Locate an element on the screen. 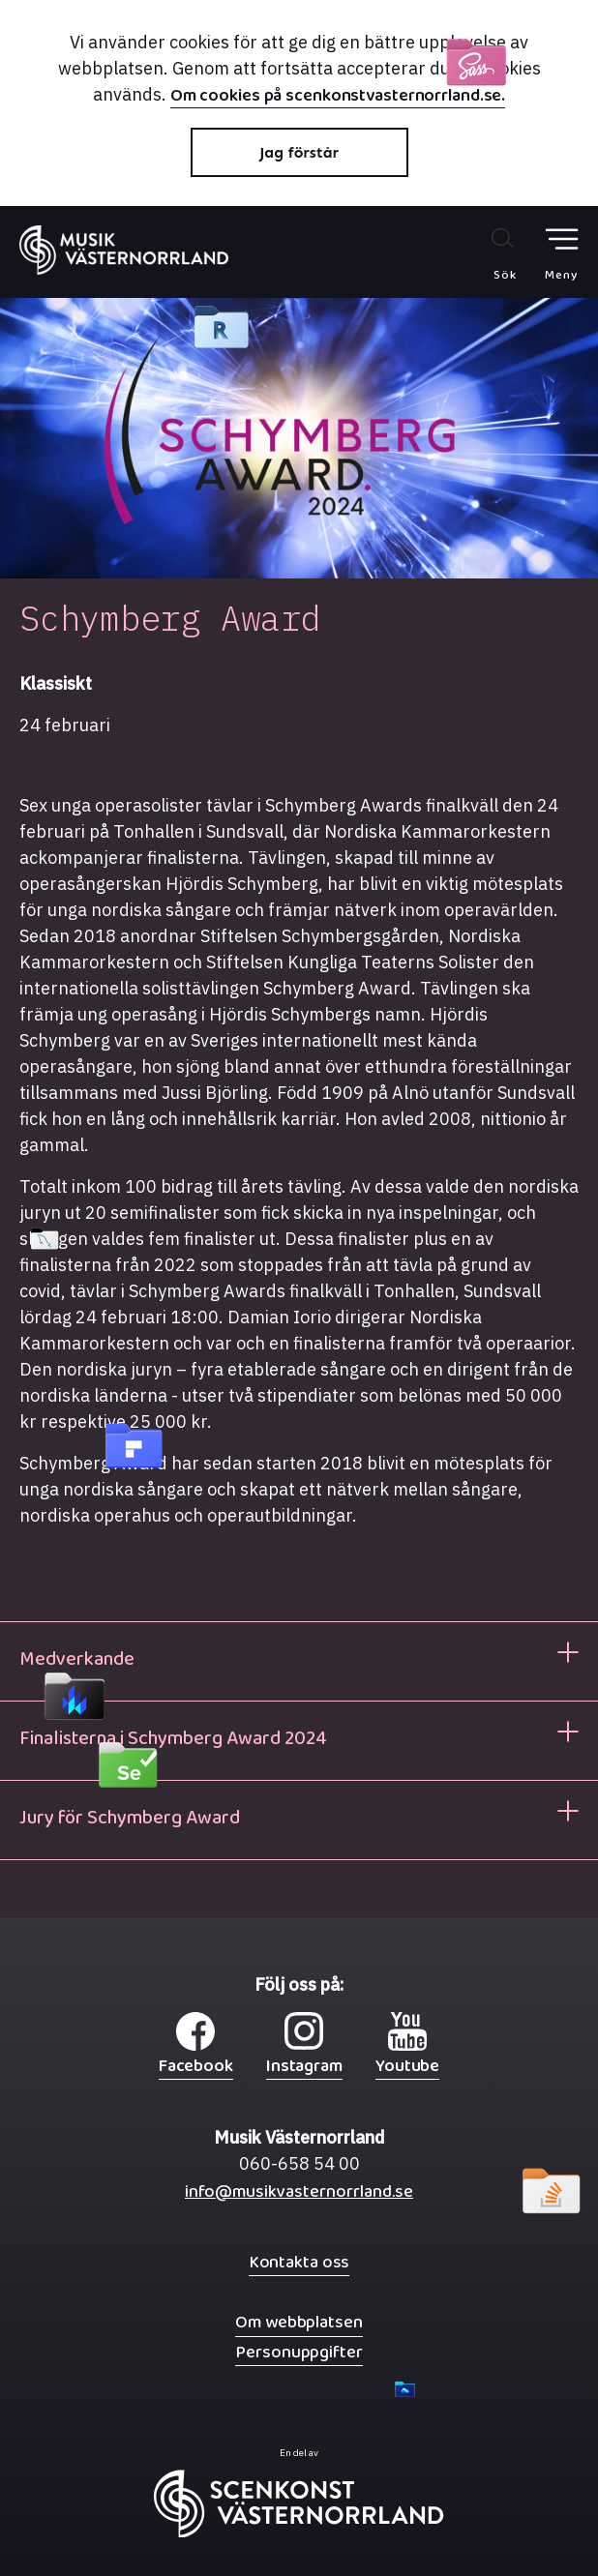  open folder containing stack overflow resources is located at coordinates (551, 2192).